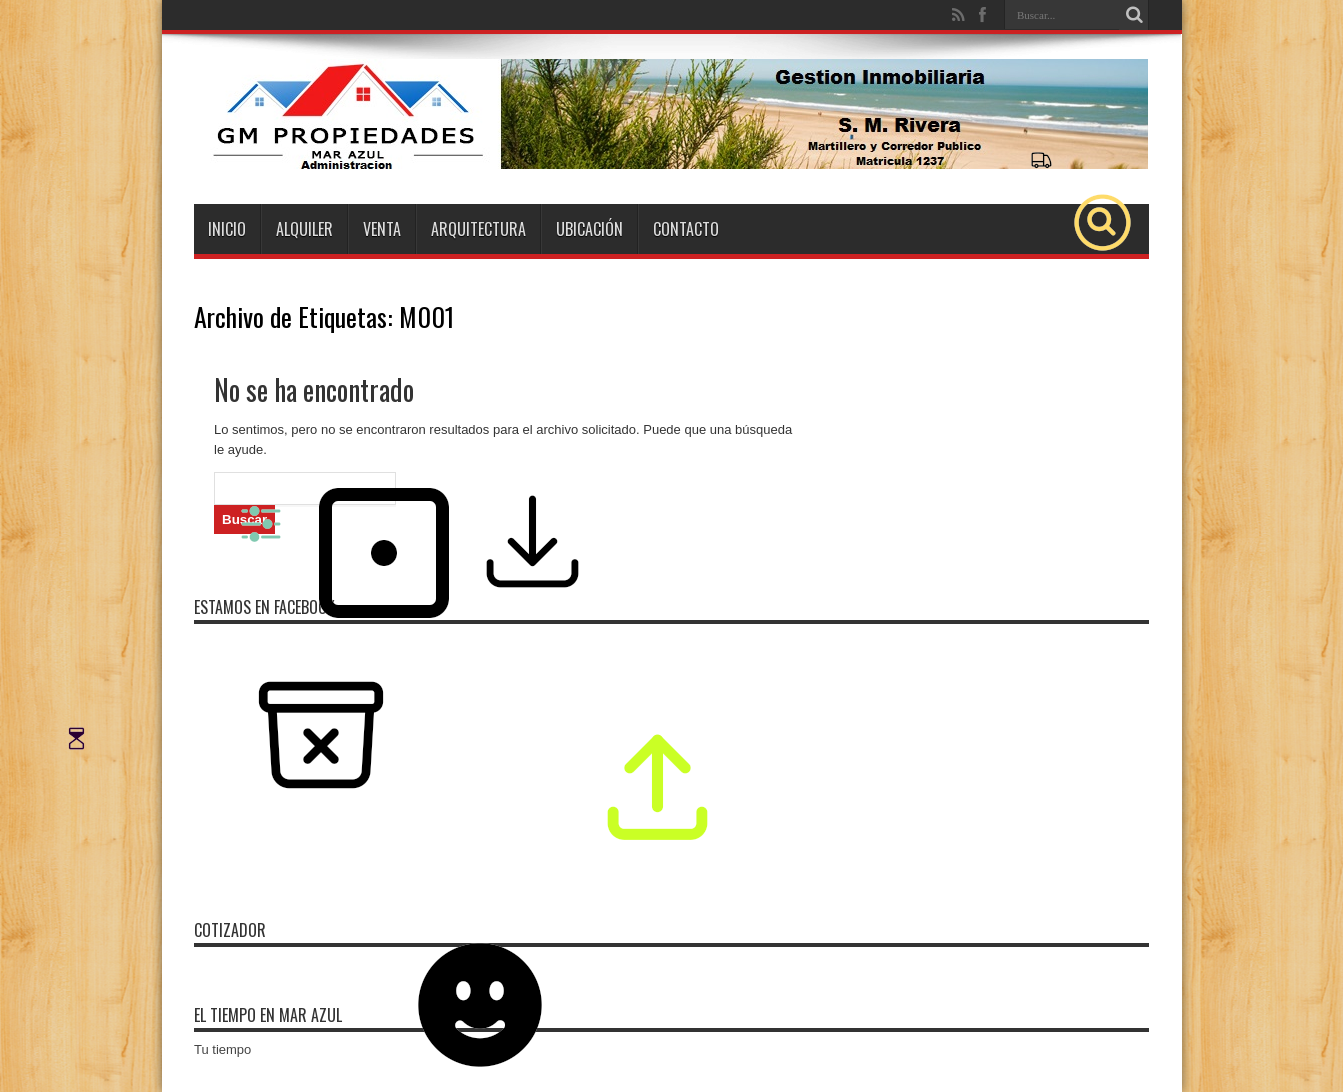  I want to click on remove item from archive, so click(321, 735).